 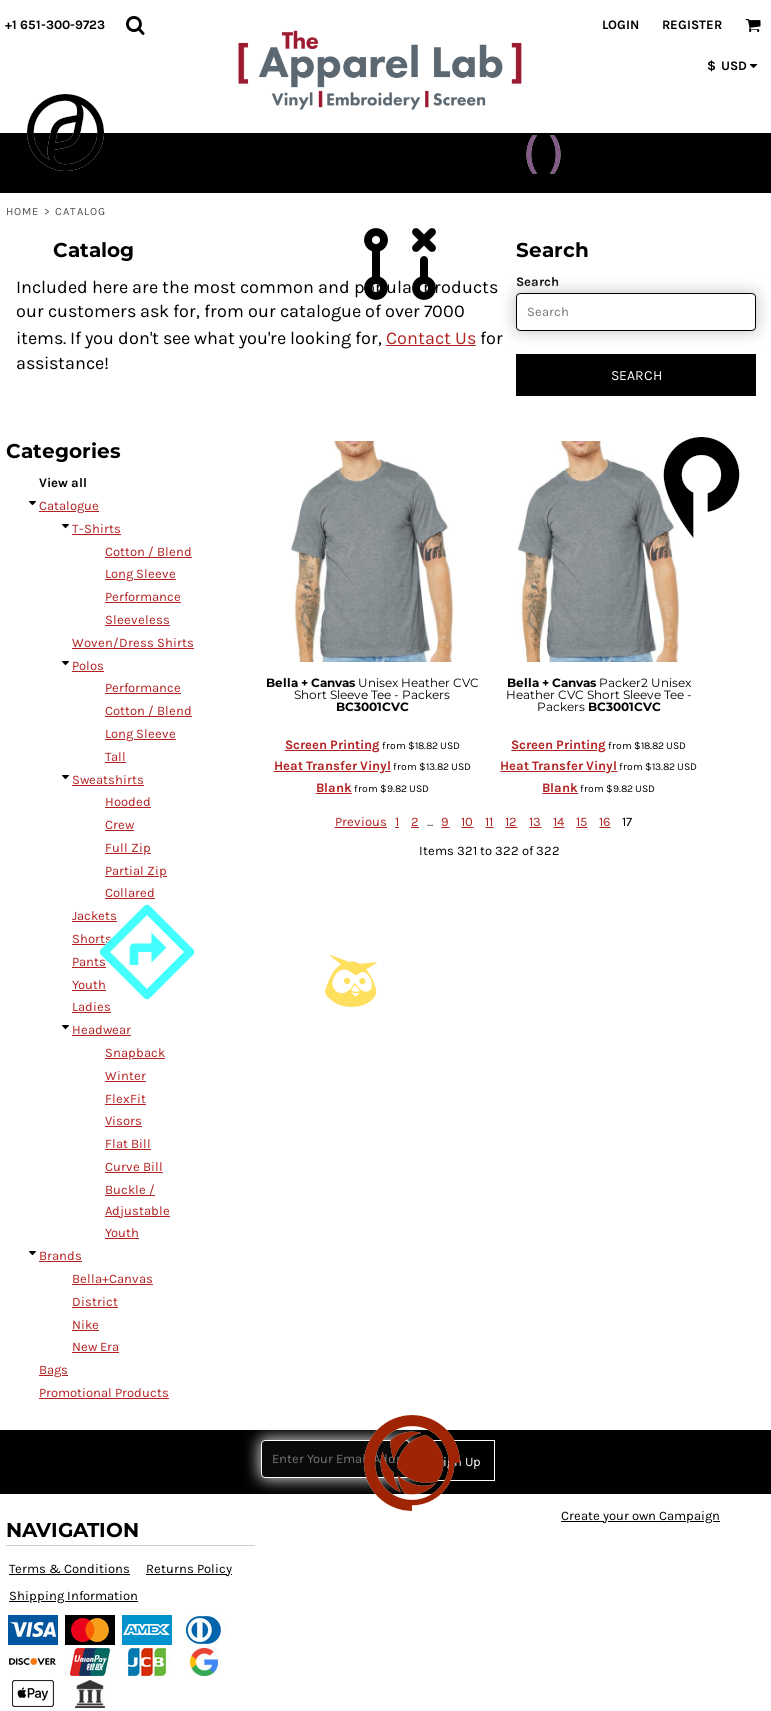 What do you see at coordinates (147, 952) in the screenshot?
I see `get turn-by-turn directions` at bounding box center [147, 952].